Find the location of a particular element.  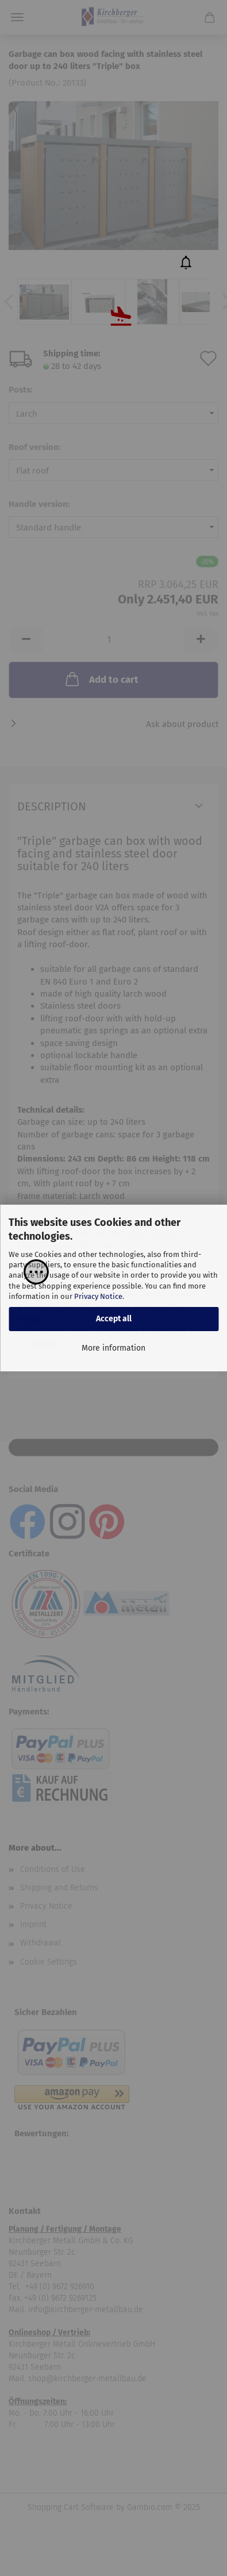

view notifications is located at coordinates (186, 262).